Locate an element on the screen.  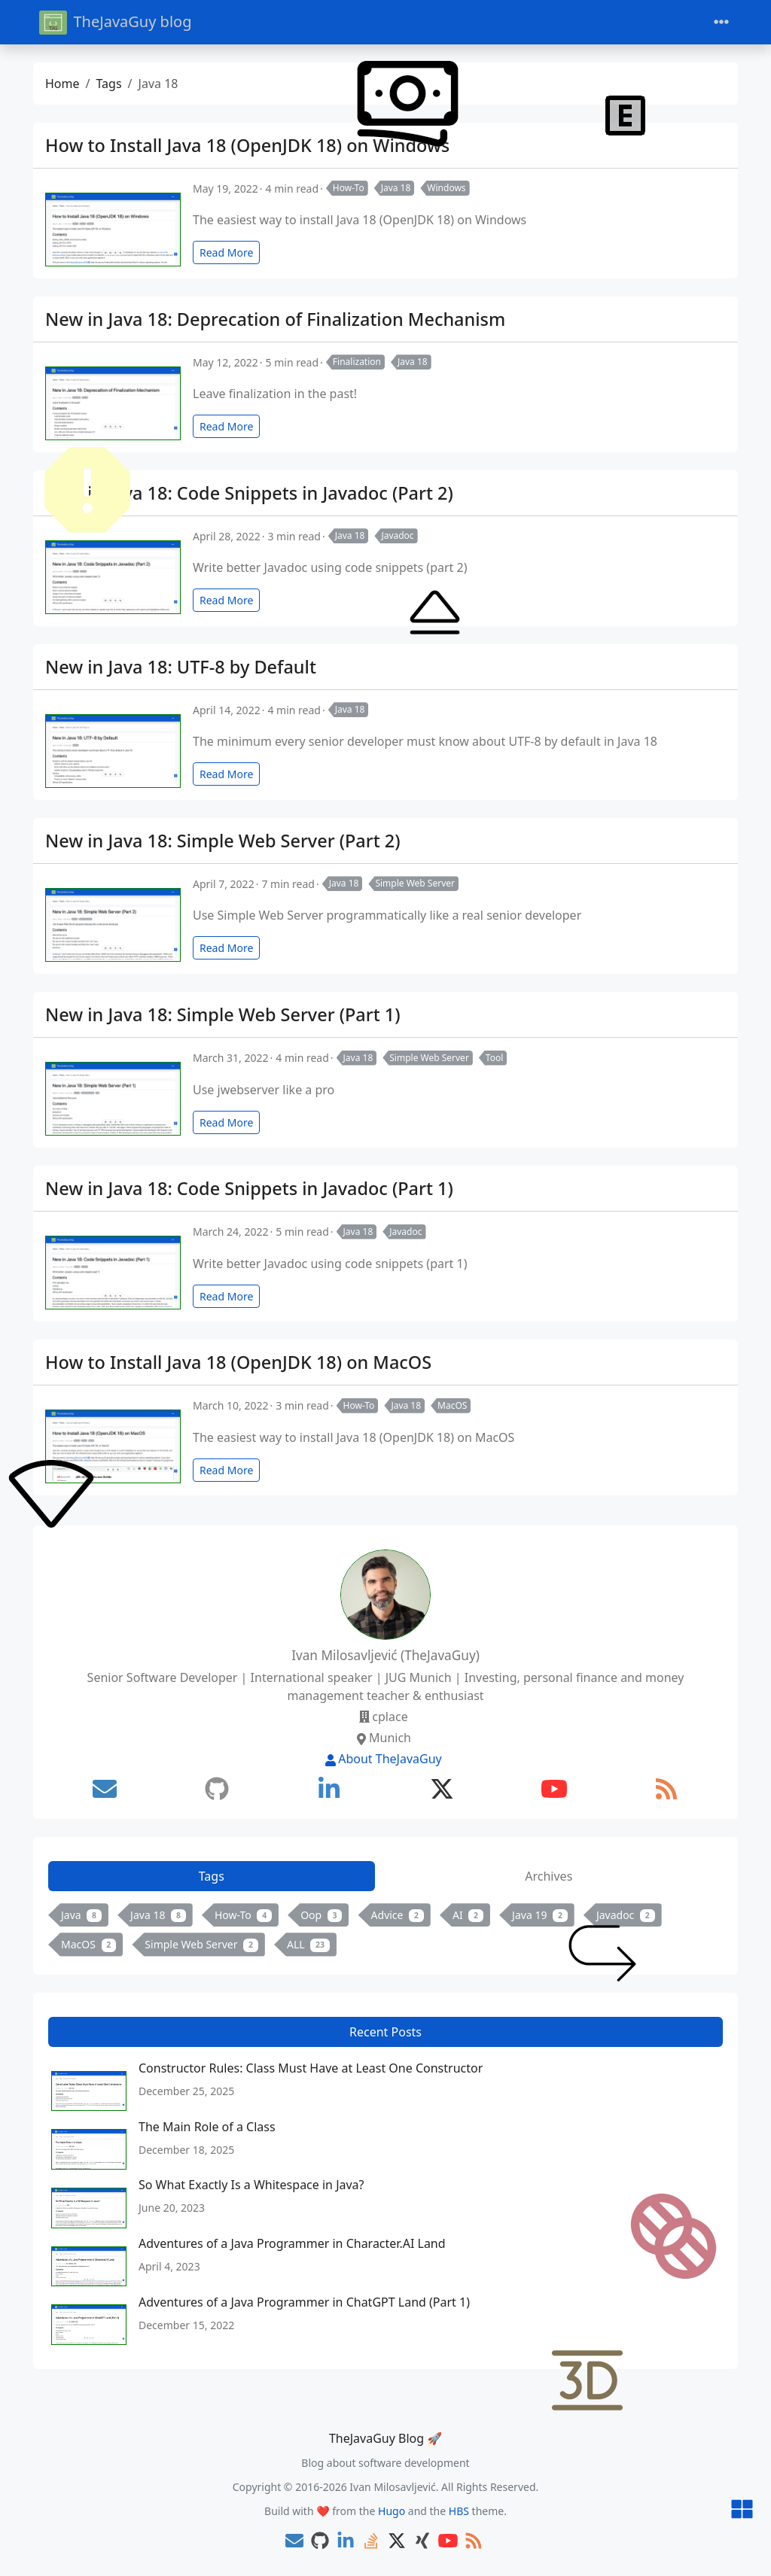
indicates a critical warning or error state is located at coordinates (87, 490).